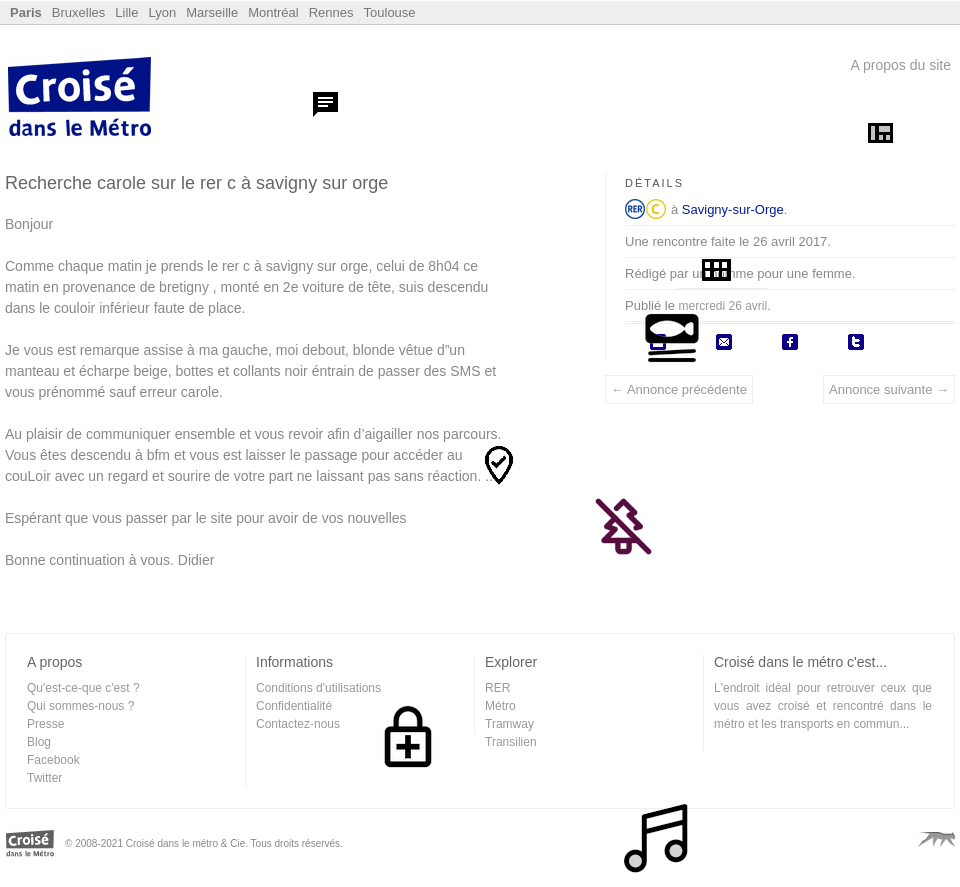 This screenshot has height=887, width=960. Describe the element at coordinates (499, 465) in the screenshot. I see `confirm or select a location` at that location.